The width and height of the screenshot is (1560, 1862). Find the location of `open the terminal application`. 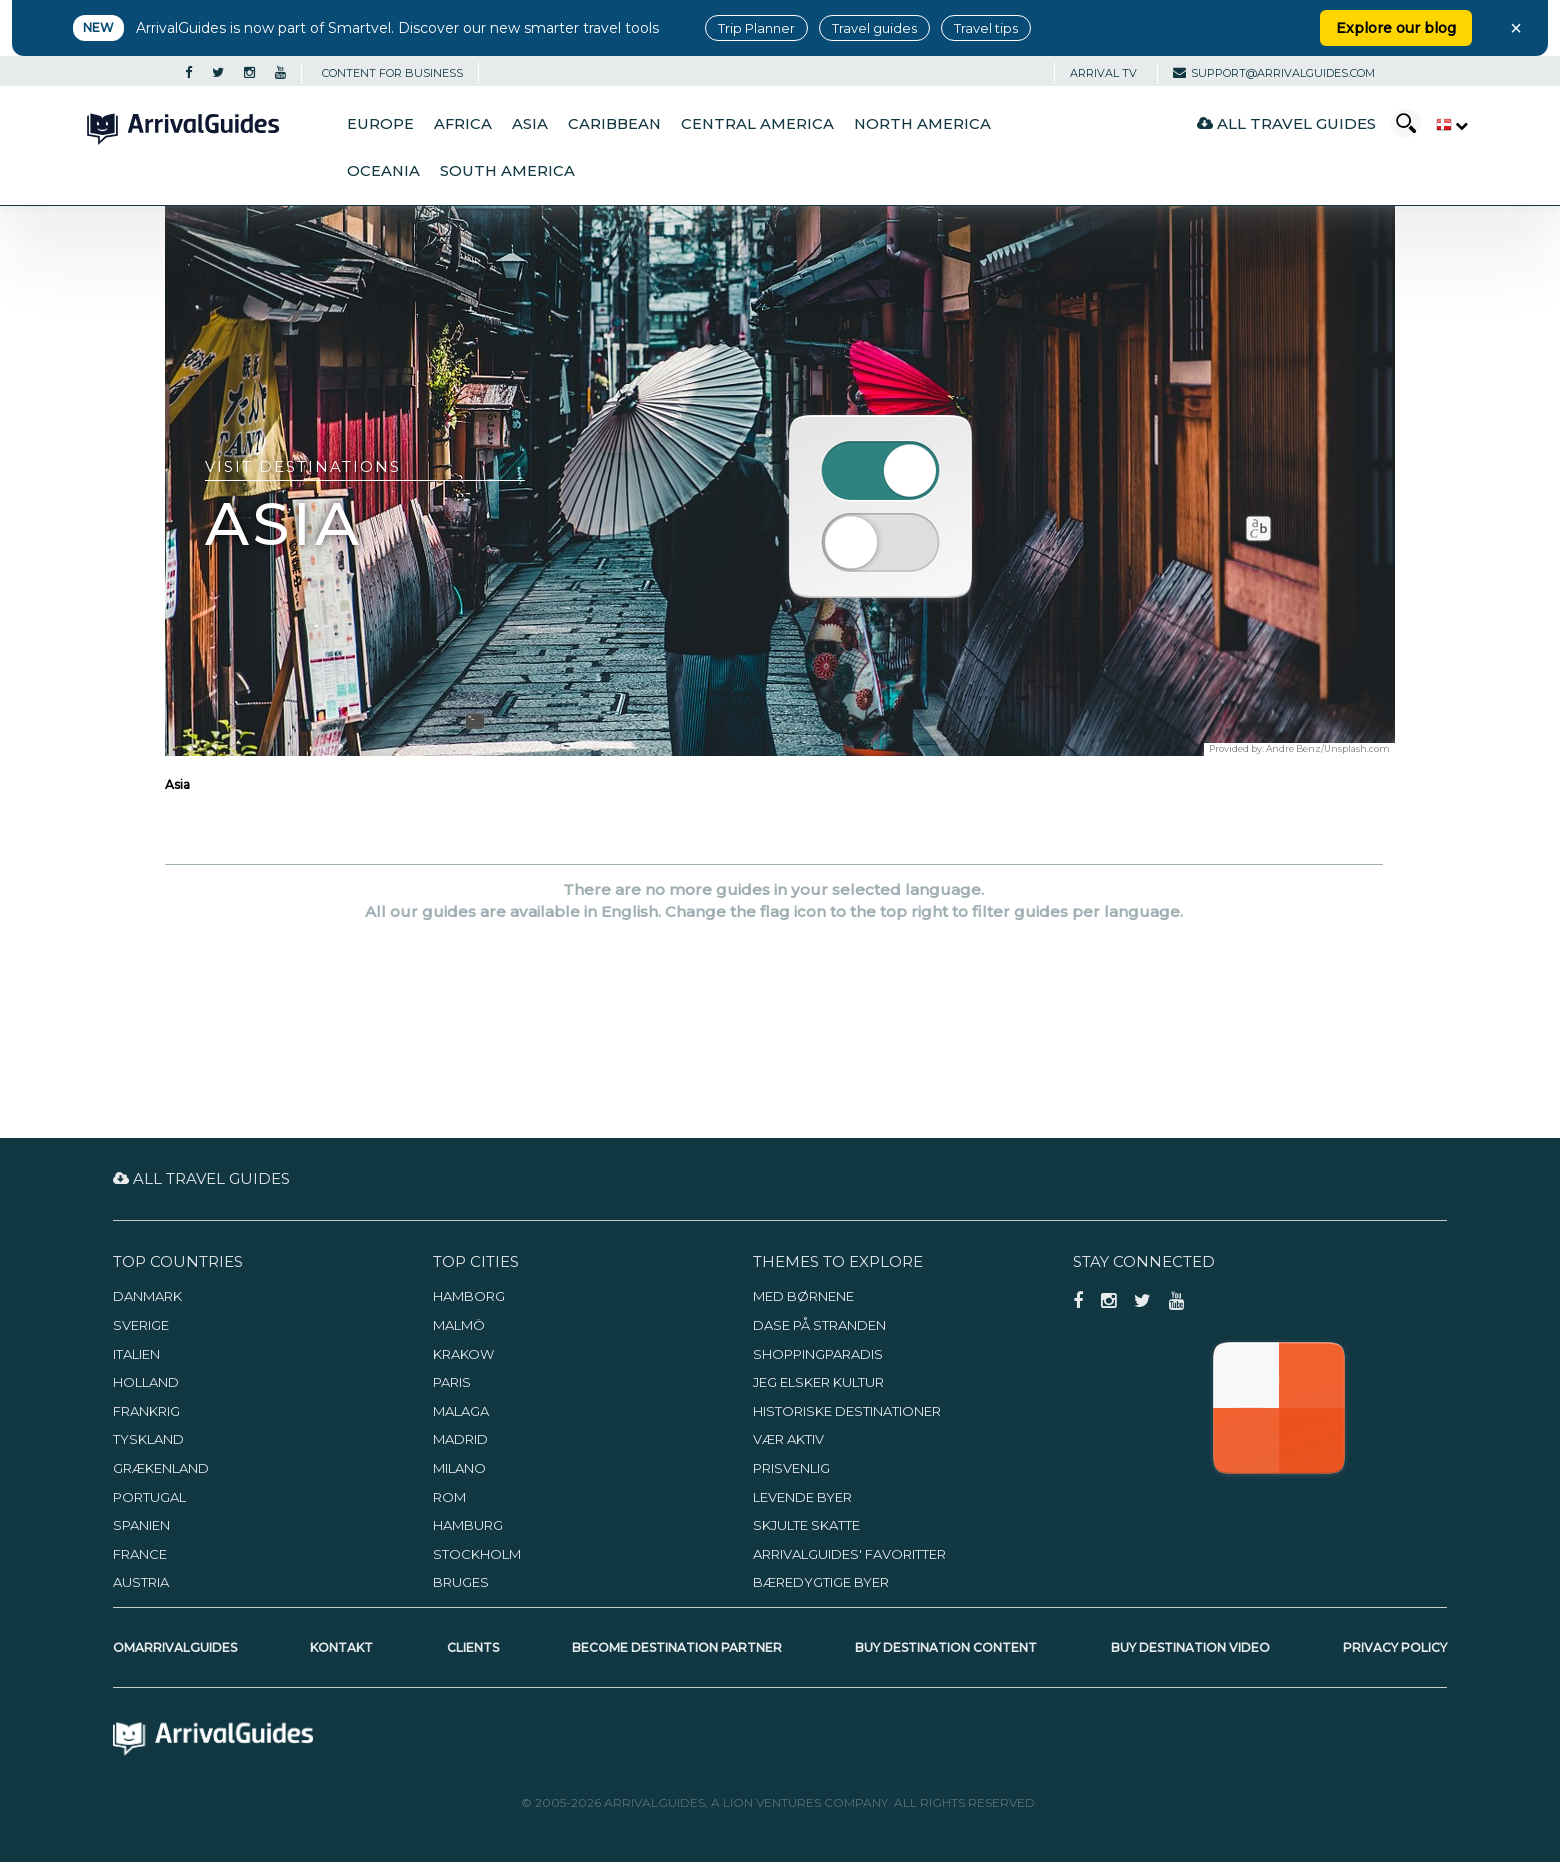

open the terminal application is located at coordinates (475, 721).